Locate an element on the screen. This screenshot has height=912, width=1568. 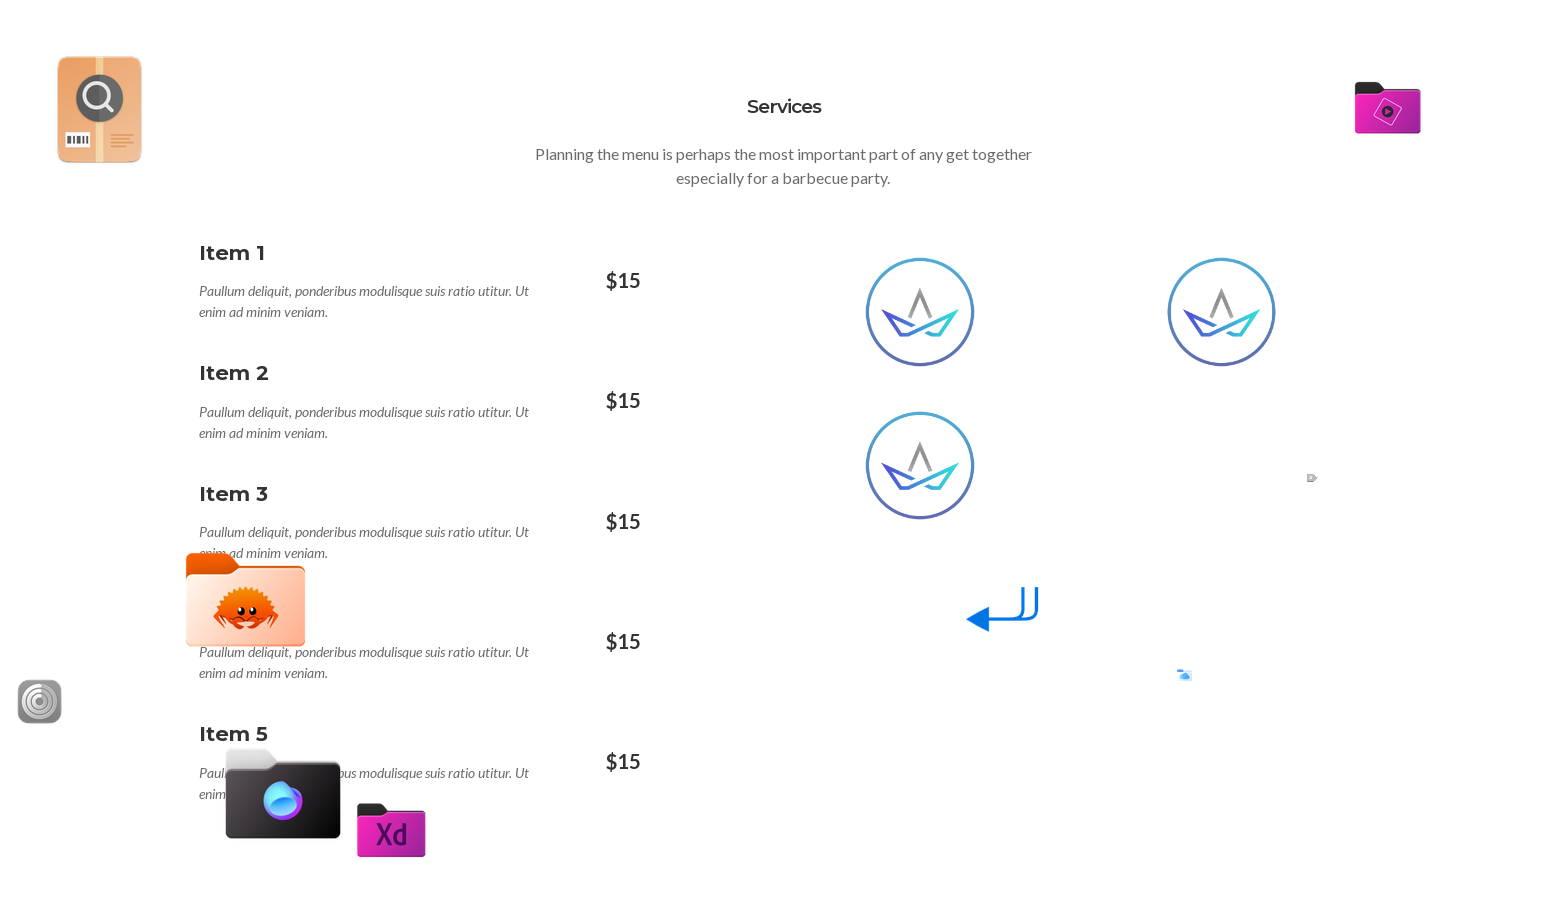
open rust programming projects folder is located at coordinates (245, 603).